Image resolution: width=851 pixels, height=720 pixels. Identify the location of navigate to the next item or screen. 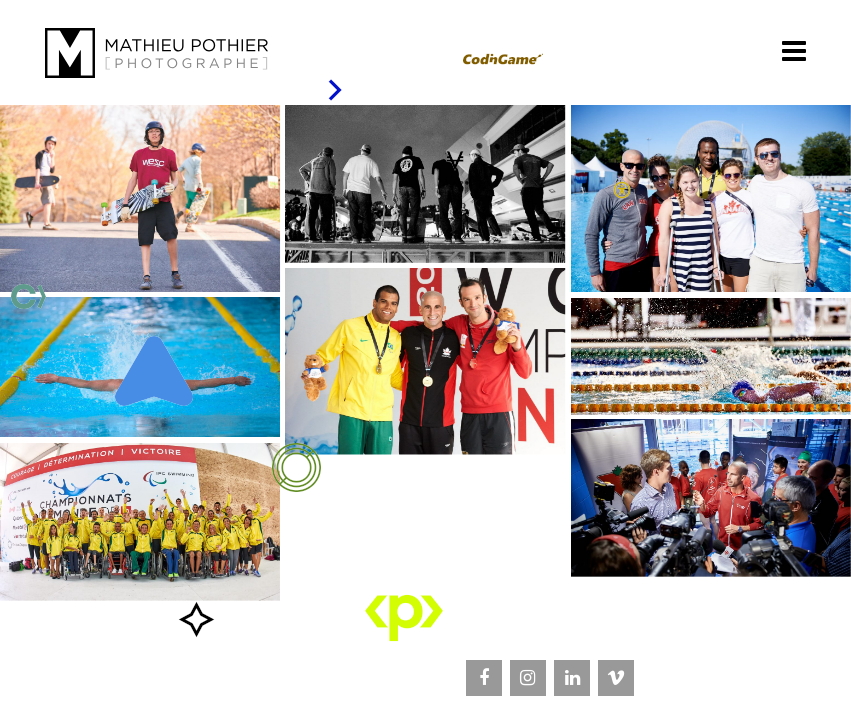
(335, 90).